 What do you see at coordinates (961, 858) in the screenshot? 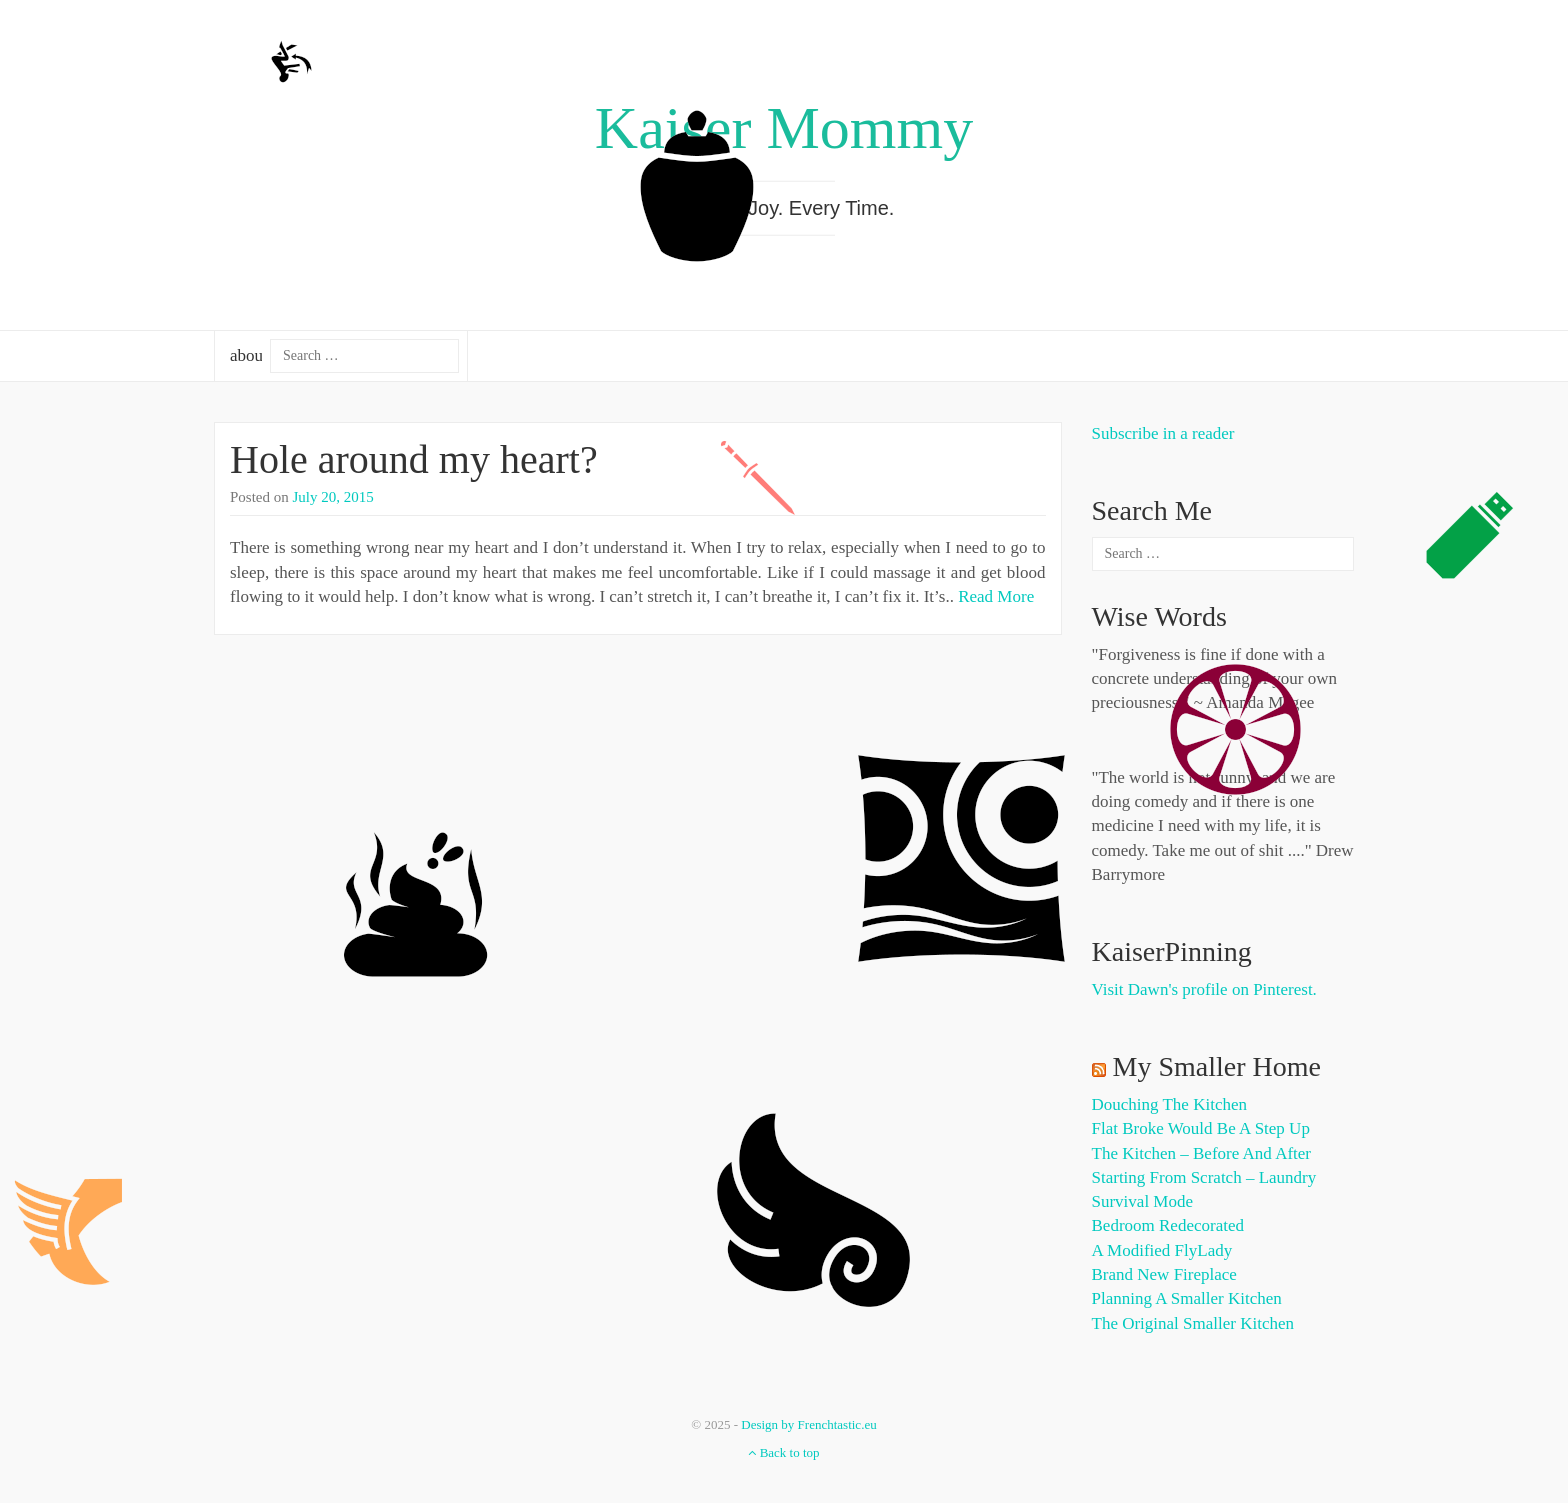
I see `decorative game UI element or background pattern` at bounding box center [961, 858].